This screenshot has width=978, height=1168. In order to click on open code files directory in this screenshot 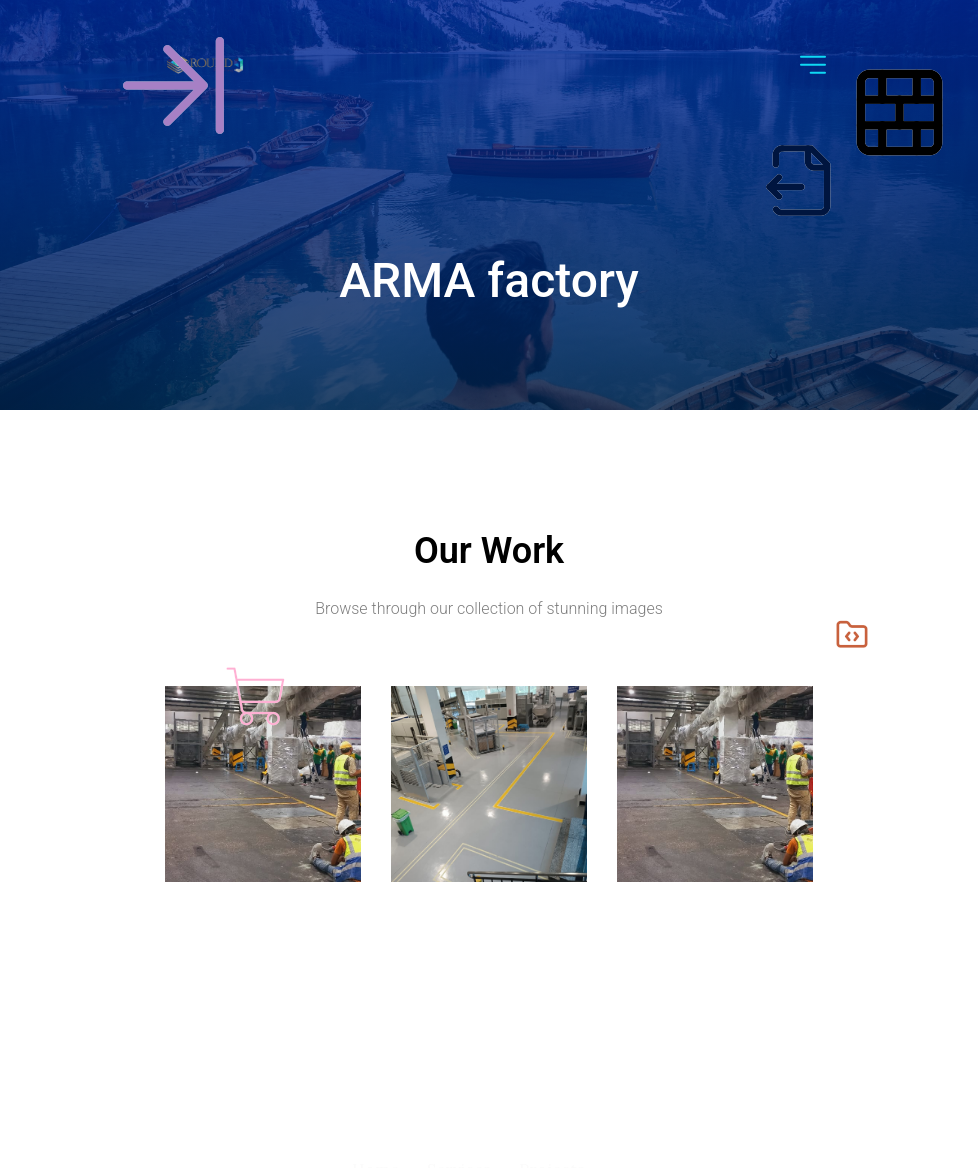, I will do `click(852, 635)`.